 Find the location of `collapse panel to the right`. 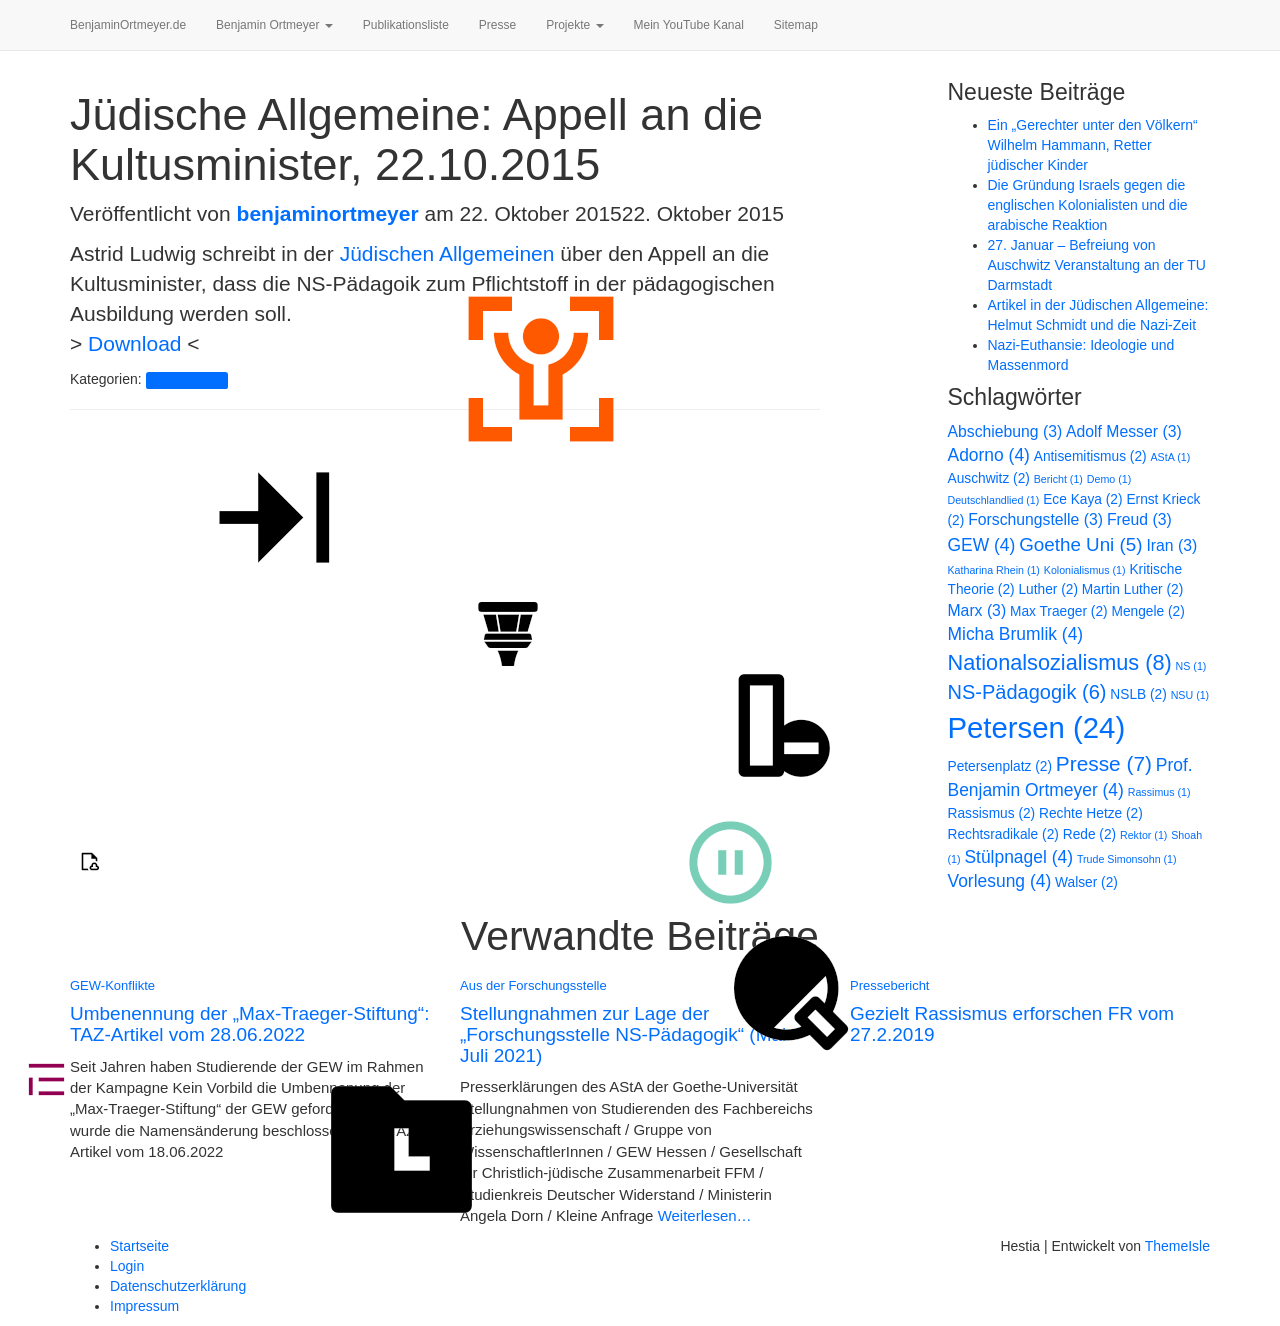

collapse panel to the right is located at coordinates (277, 517).